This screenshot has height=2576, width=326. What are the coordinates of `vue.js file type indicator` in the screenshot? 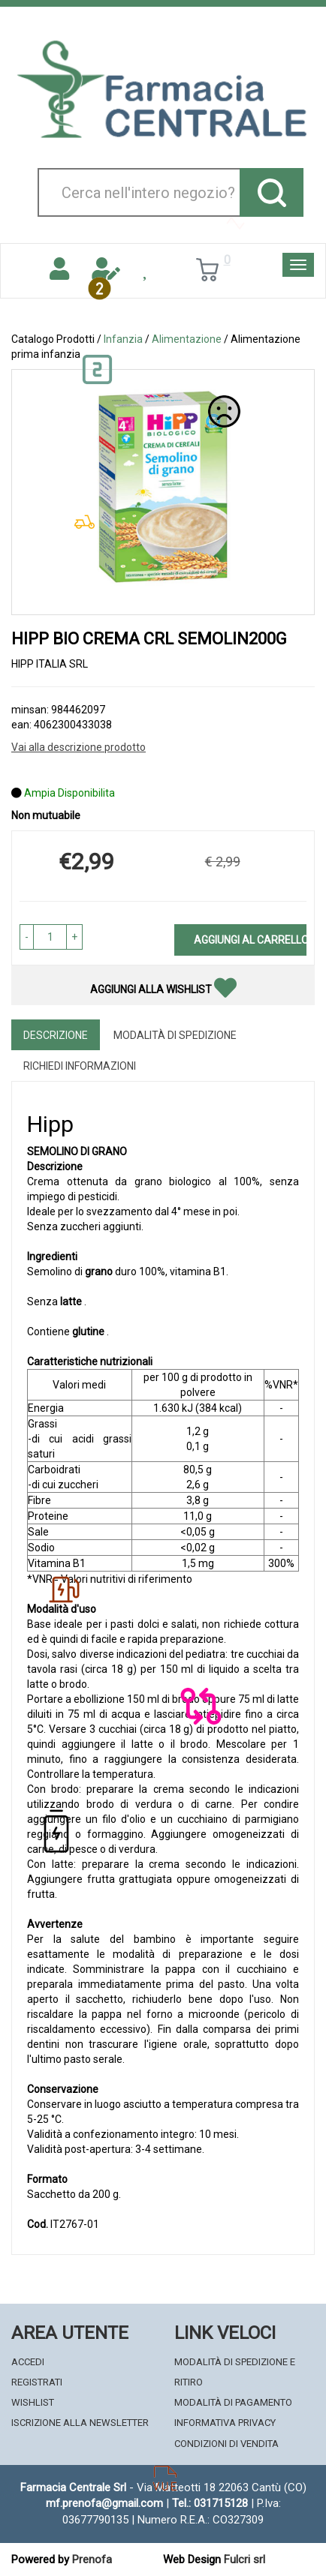 It's located at (165, 2479).